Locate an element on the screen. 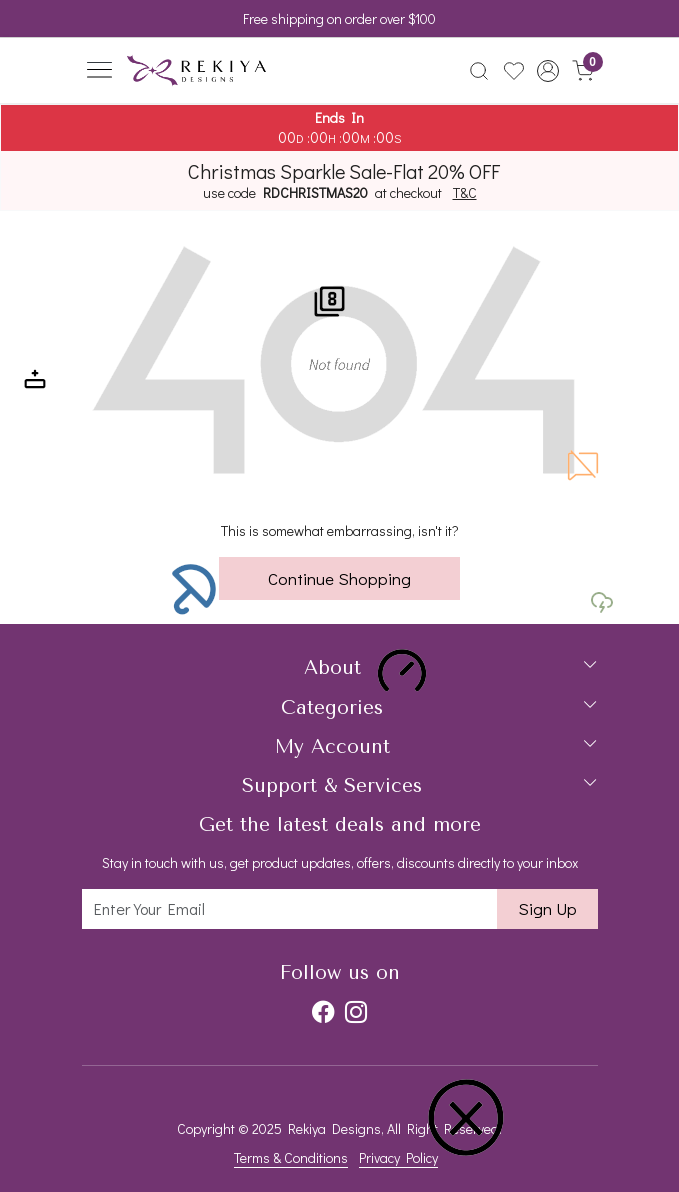 The width and height of the screenshot is (679, 1192). insert a new row above is located at coordinates (35, 379).